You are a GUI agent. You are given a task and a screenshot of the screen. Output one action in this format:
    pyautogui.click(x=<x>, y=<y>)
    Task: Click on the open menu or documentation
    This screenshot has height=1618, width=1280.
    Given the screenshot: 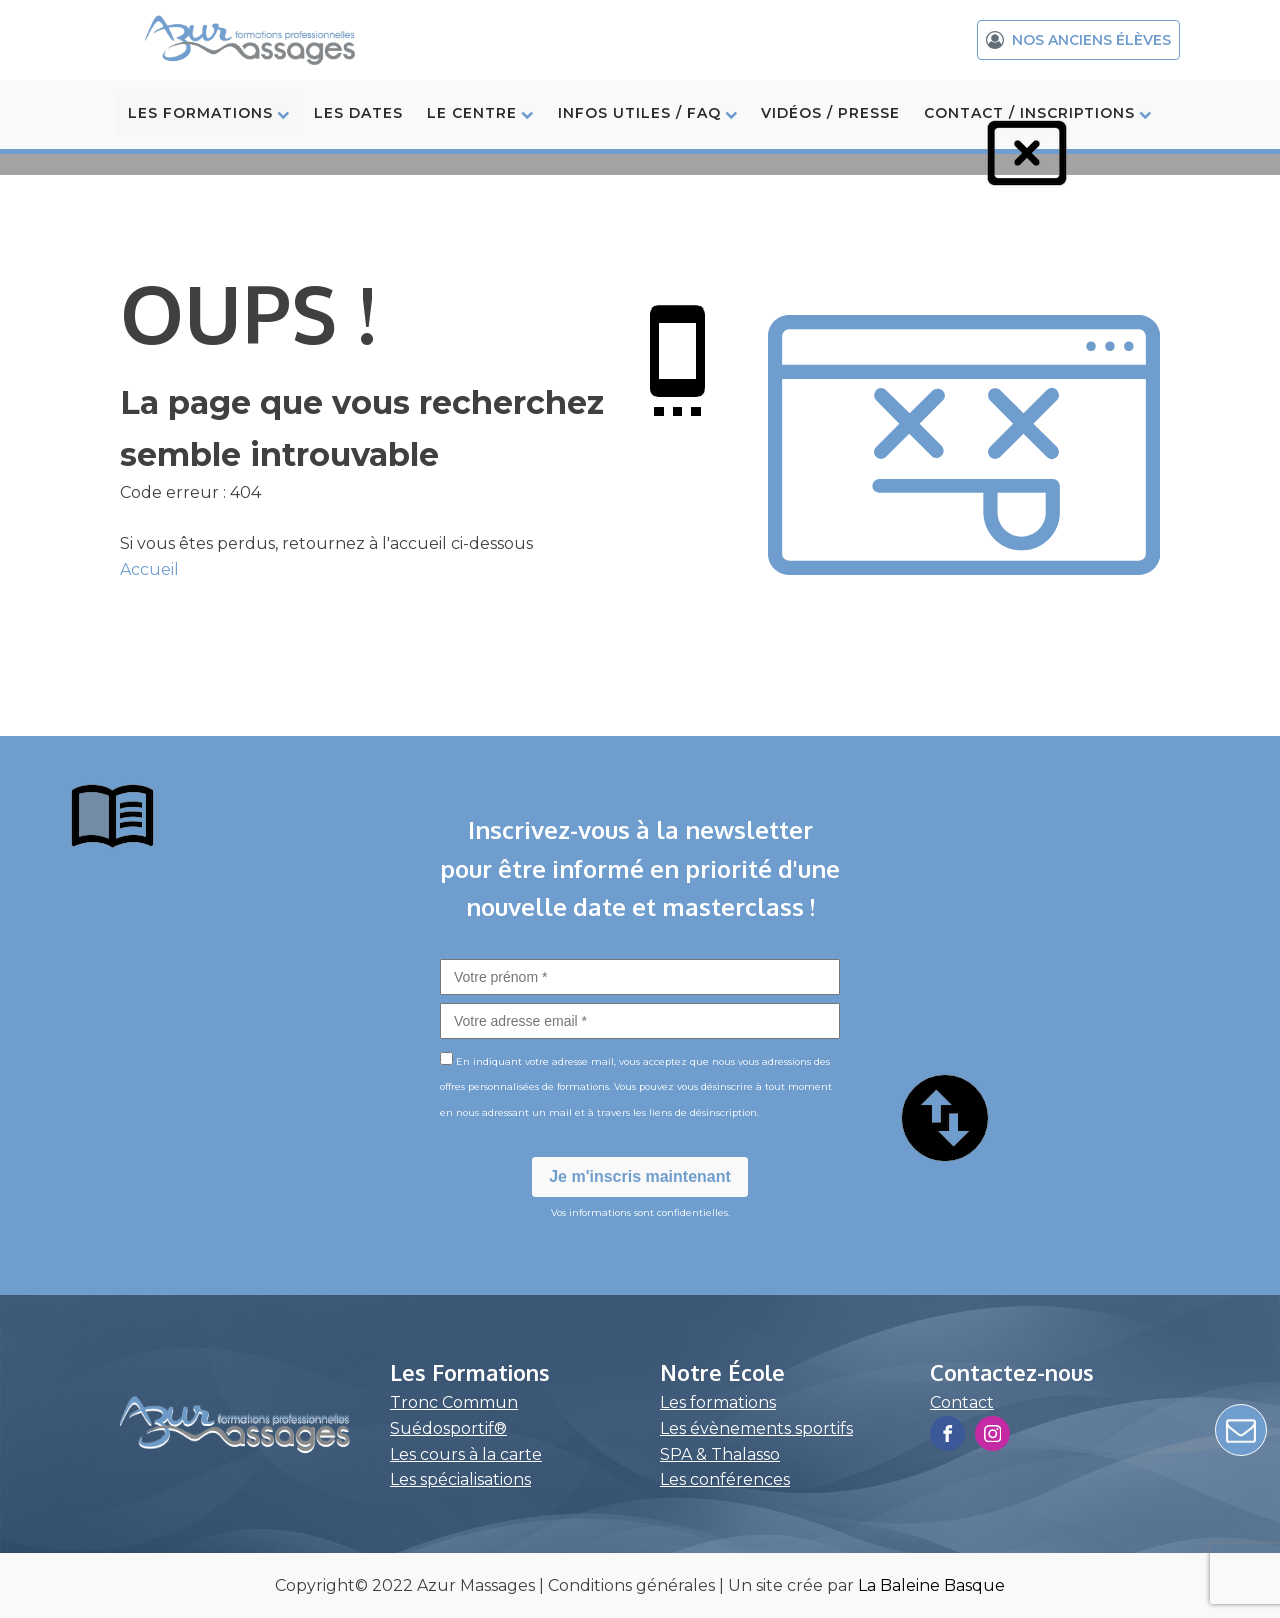 What is the action you would take?
    pyautogui.click(x=112, y=812)
    